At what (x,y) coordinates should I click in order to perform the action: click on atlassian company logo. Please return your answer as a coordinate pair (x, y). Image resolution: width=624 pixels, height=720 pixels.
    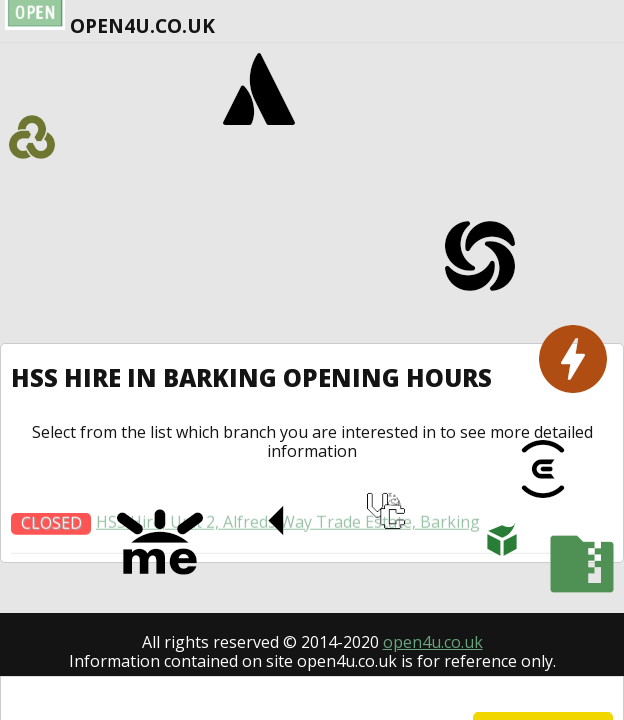
    Looking at the image, I should click on (259, 89).